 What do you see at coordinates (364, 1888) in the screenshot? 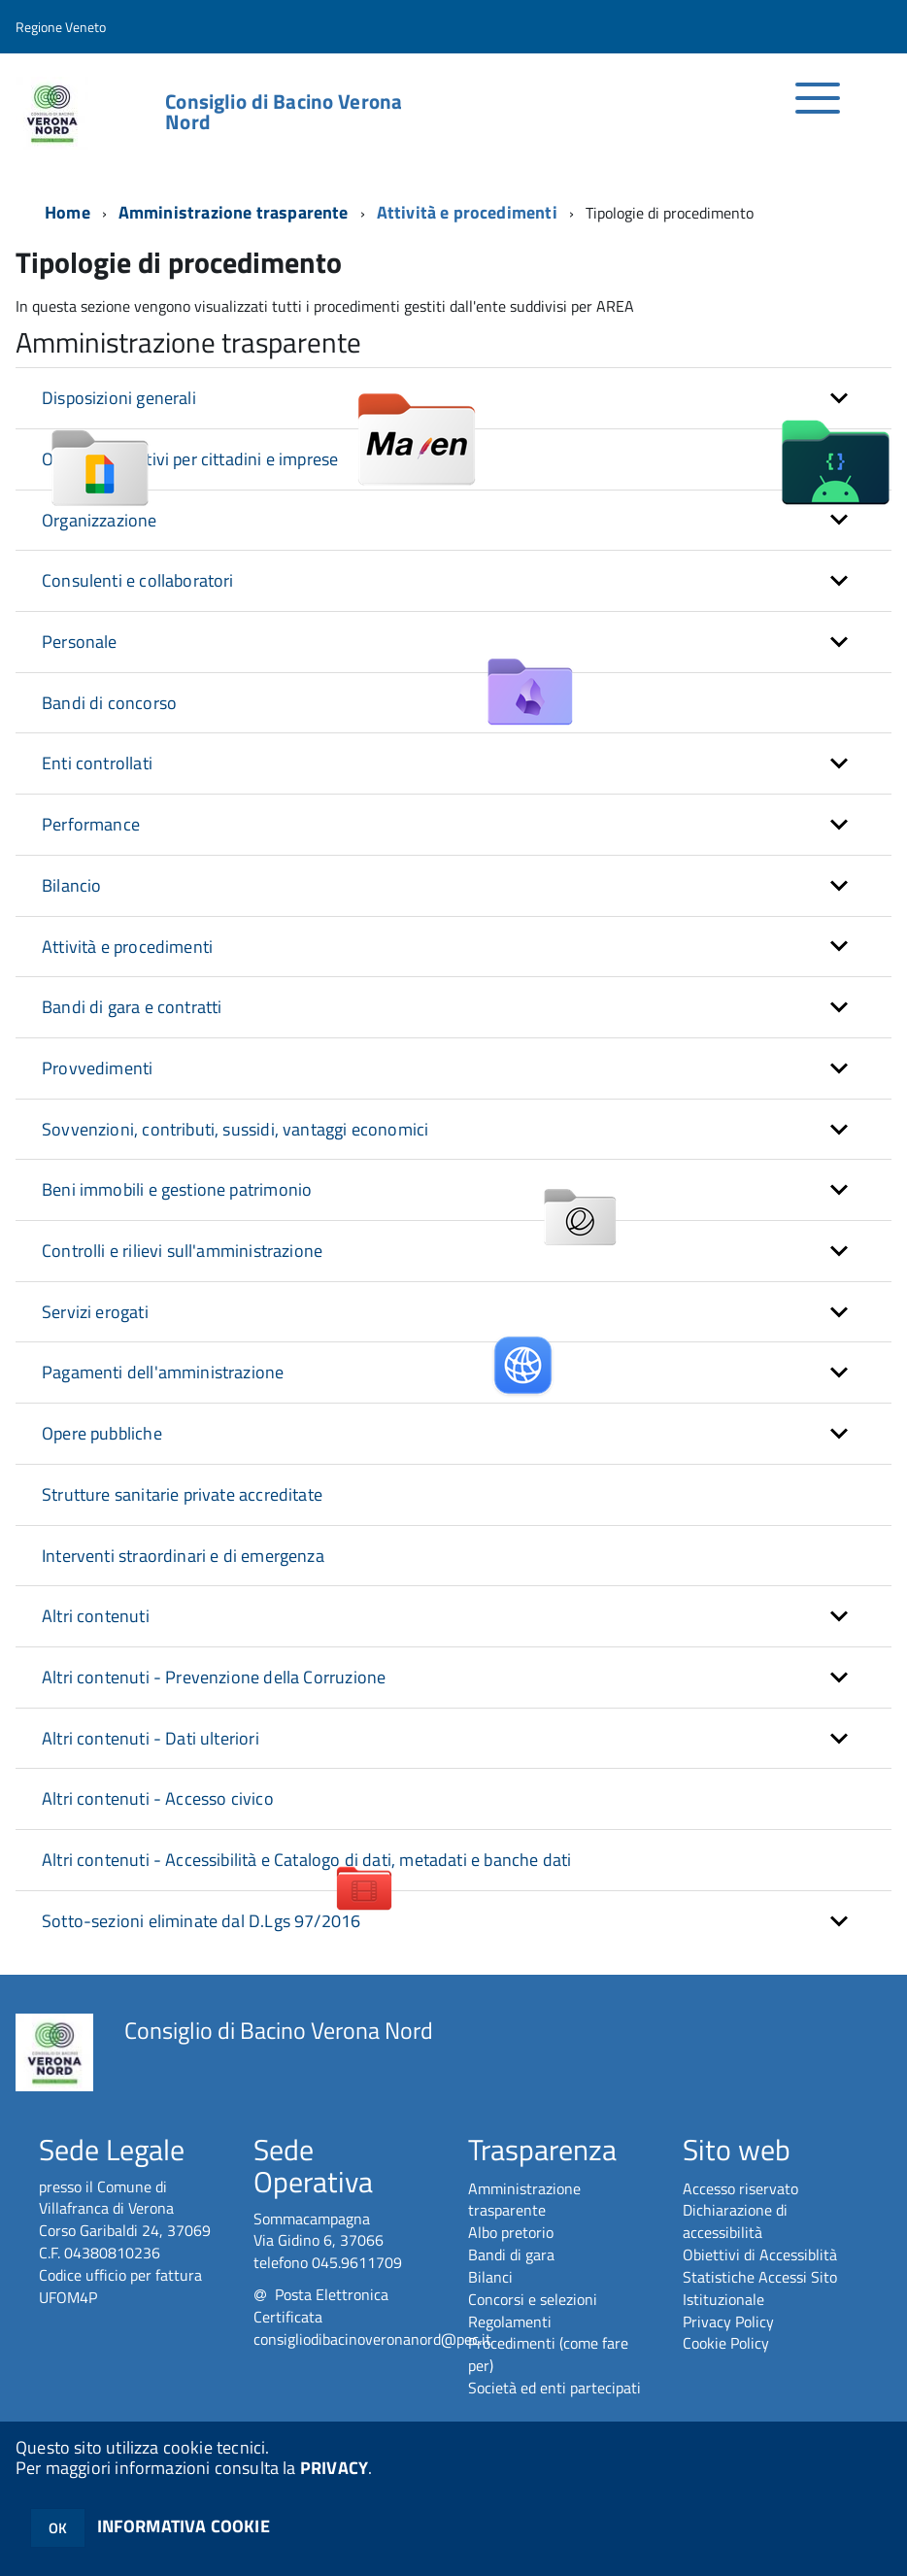
I see `open your videos folder` at bounding box center [364, 1888].